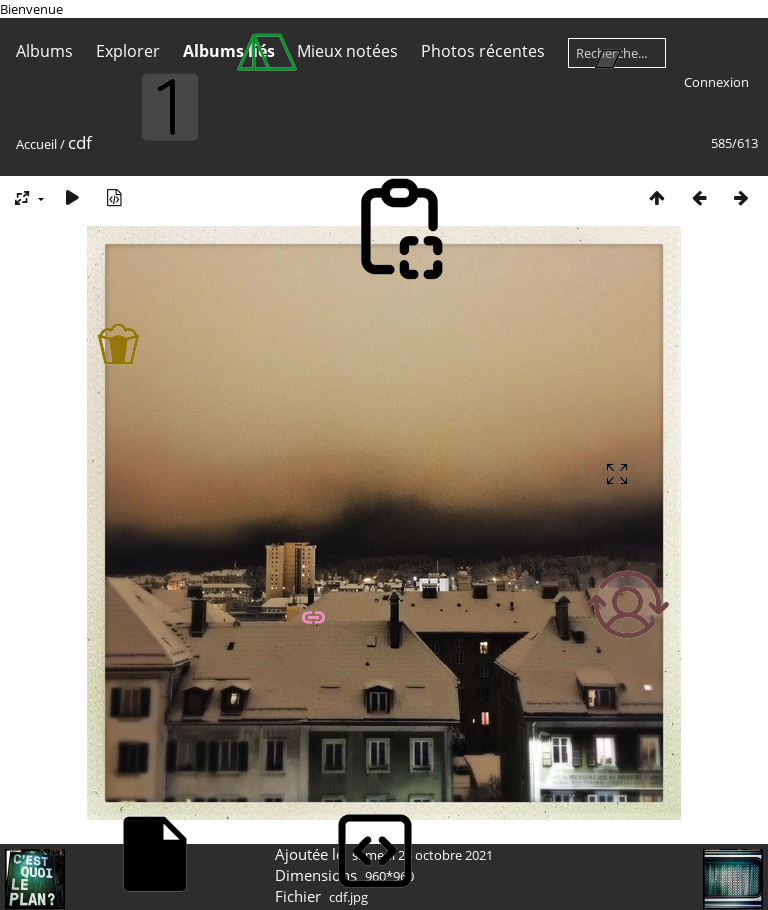  I want to click on access movies or entertainment content, so click(118, 345).